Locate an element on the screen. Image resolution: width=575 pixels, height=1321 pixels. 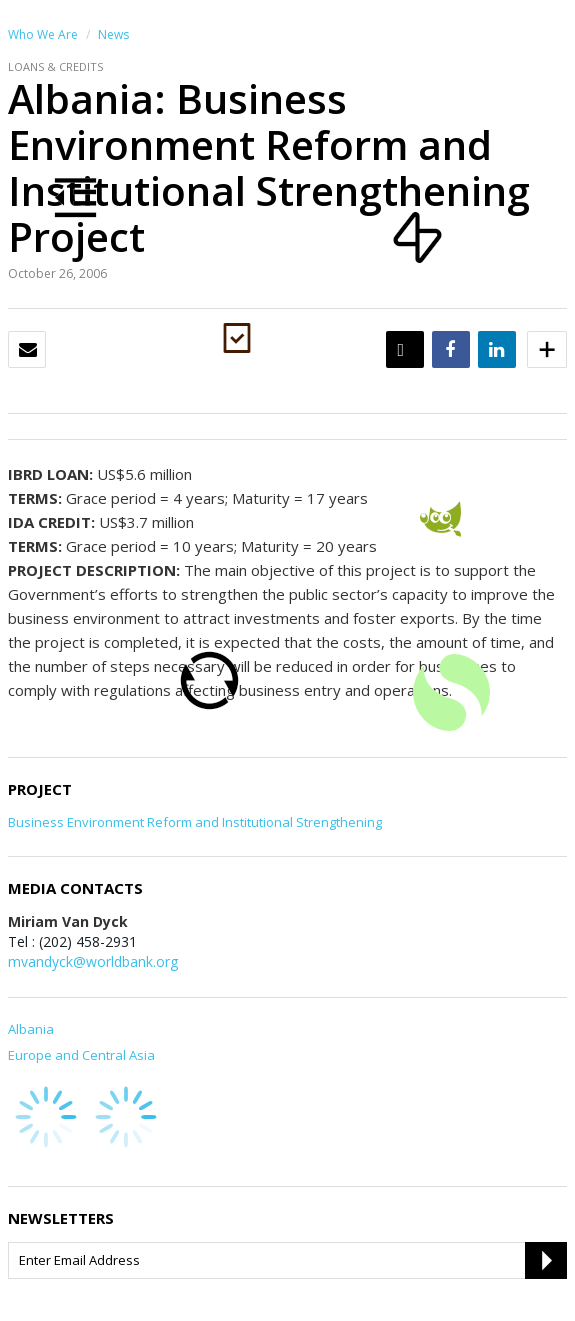
open GIMP image editor is located at coordinates (440, 519).